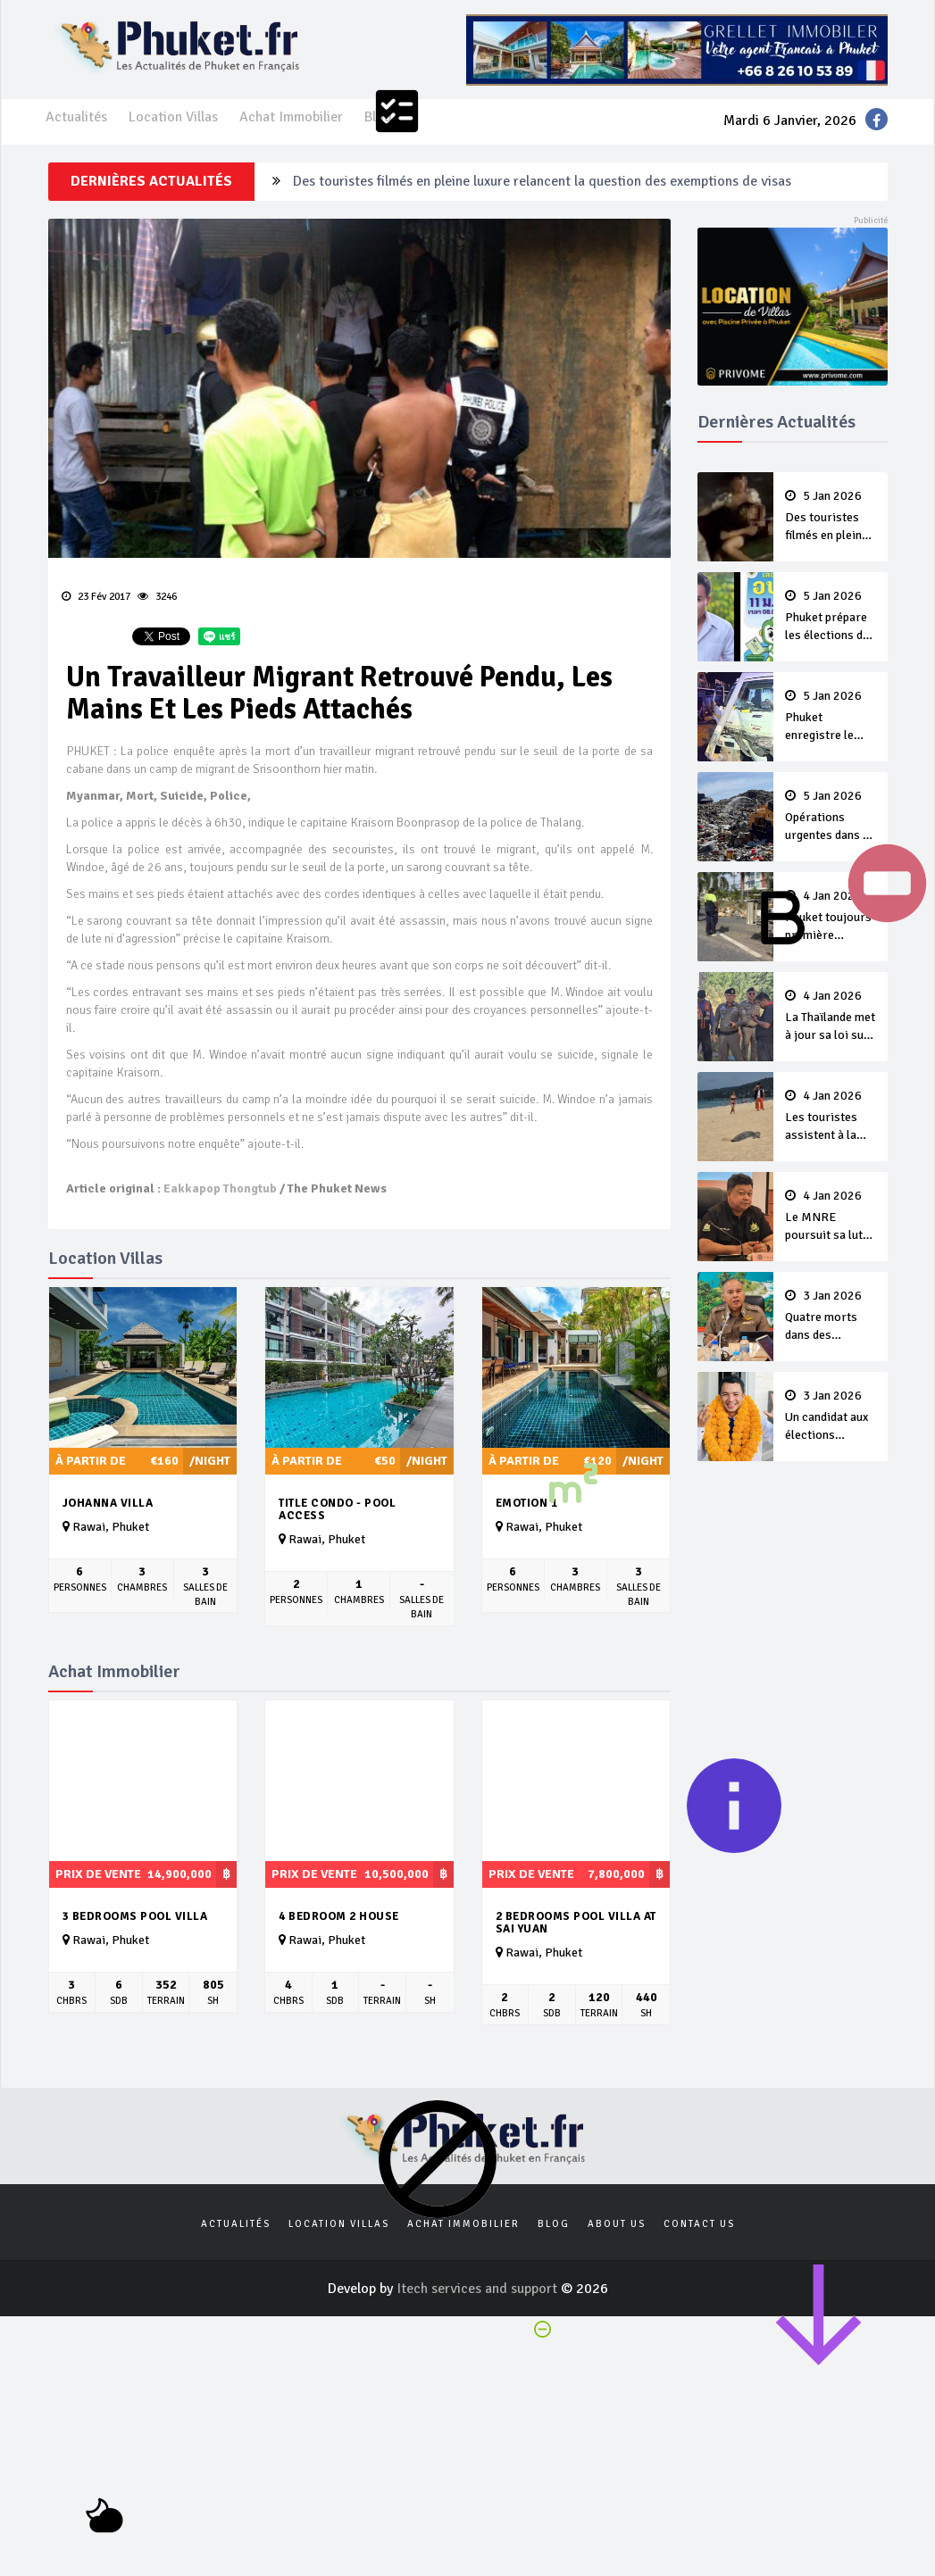  I want to click on view completed tasks or checklist, so click(397, 111).